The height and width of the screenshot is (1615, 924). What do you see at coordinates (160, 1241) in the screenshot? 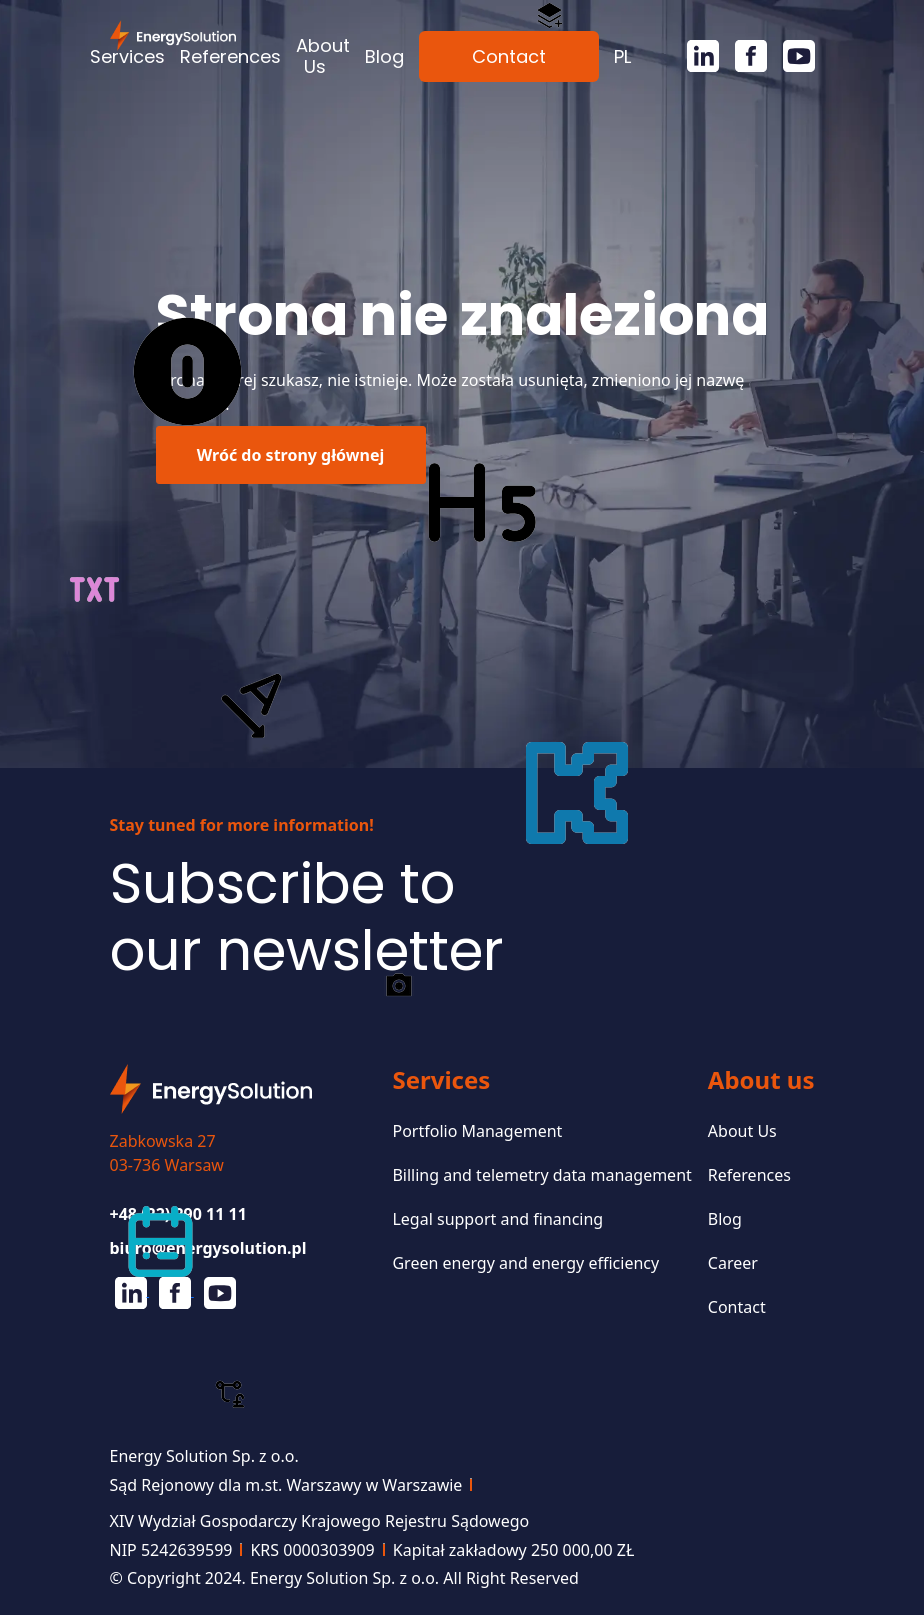
I see `open calendar or date picker` at bounding box center [160, 1241].